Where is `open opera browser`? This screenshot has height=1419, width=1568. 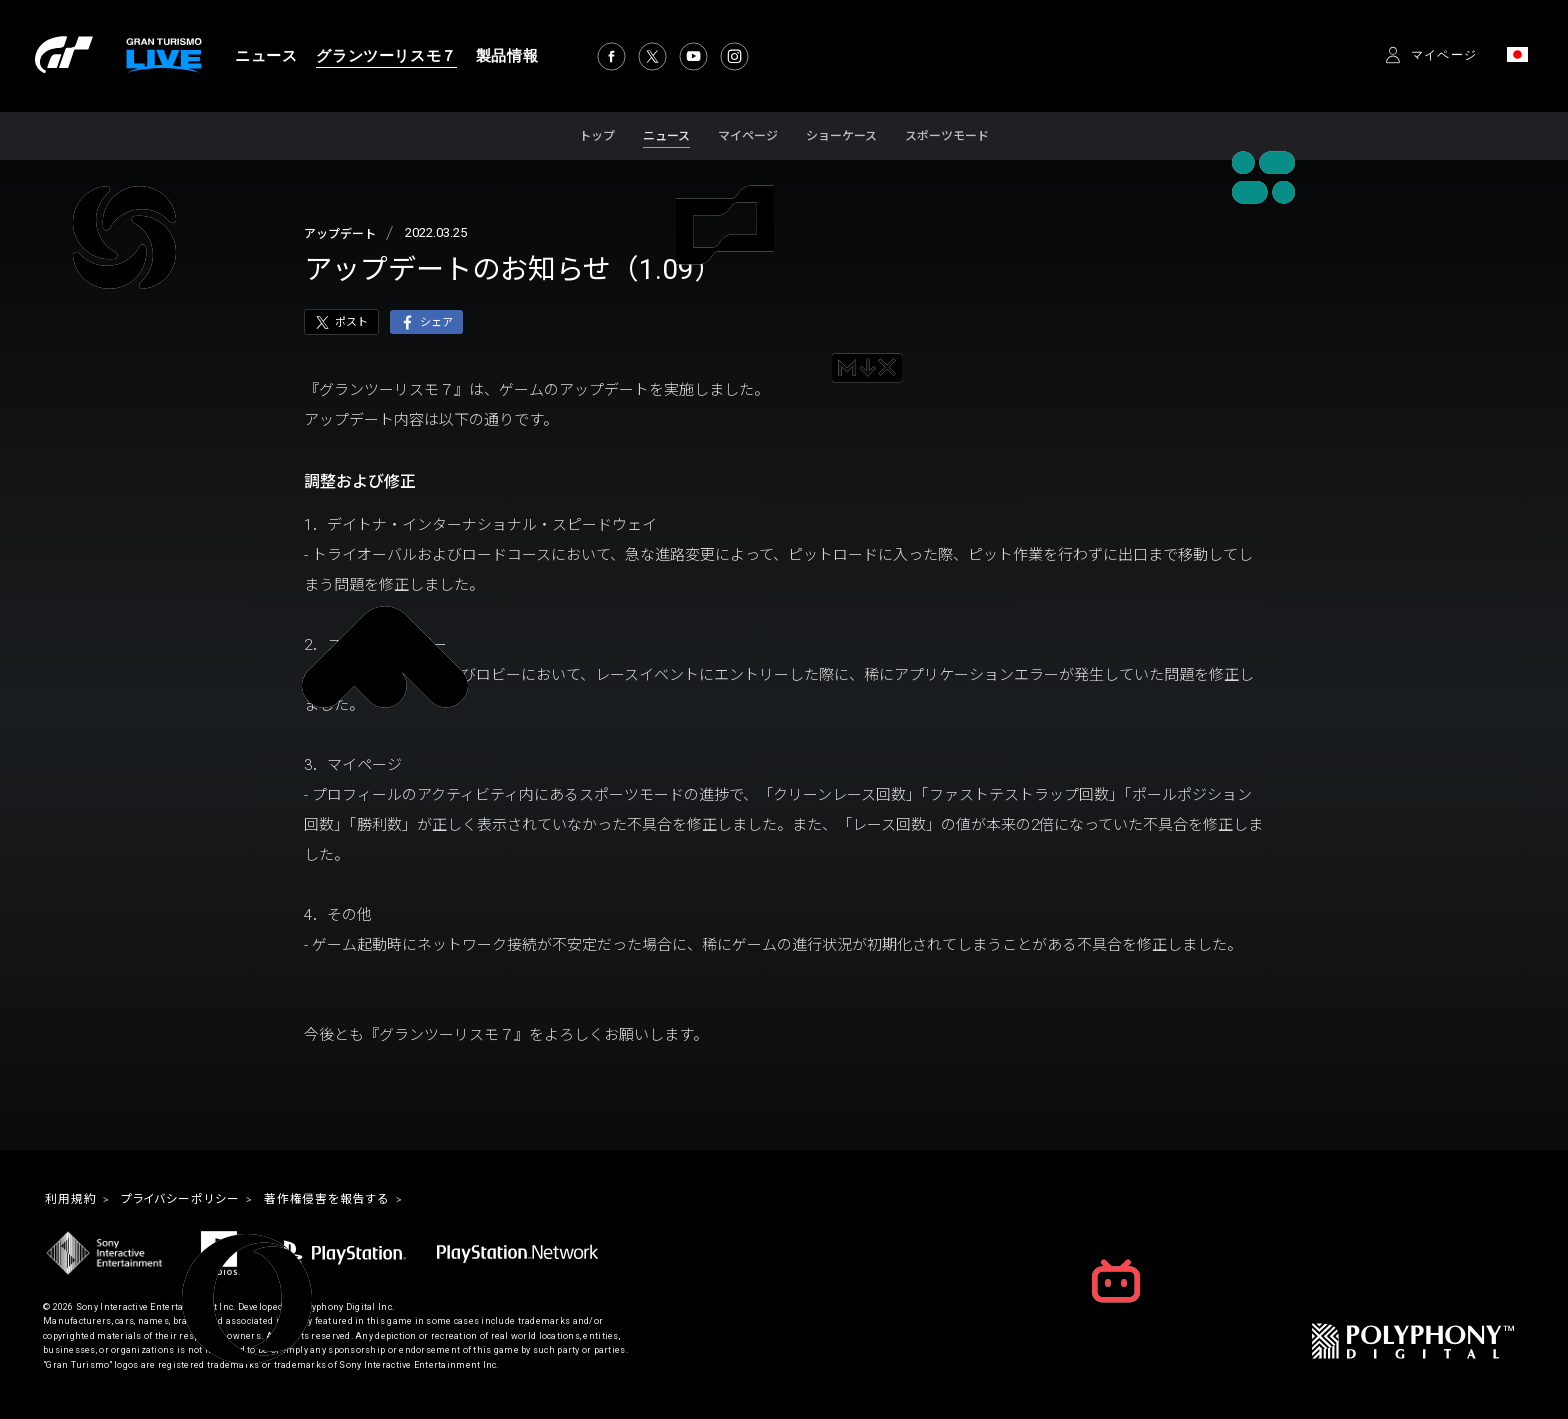
open opera browser is located at coordinates (247, 1299).